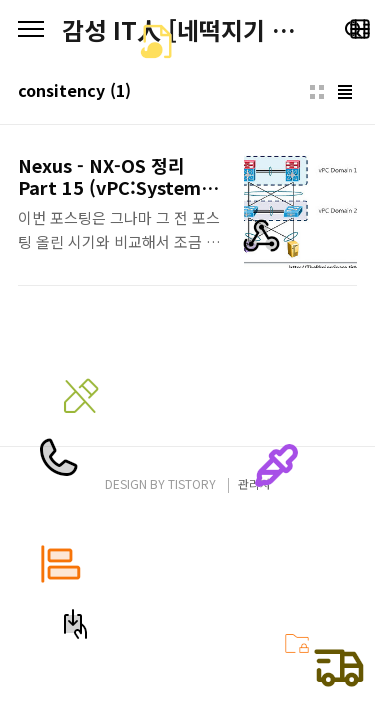 Image resolution: width=375 pixels, height=720 pixels. Describe the element at coordinates (80, 396) in the screenshot. I see `editing is disabled` at that location.